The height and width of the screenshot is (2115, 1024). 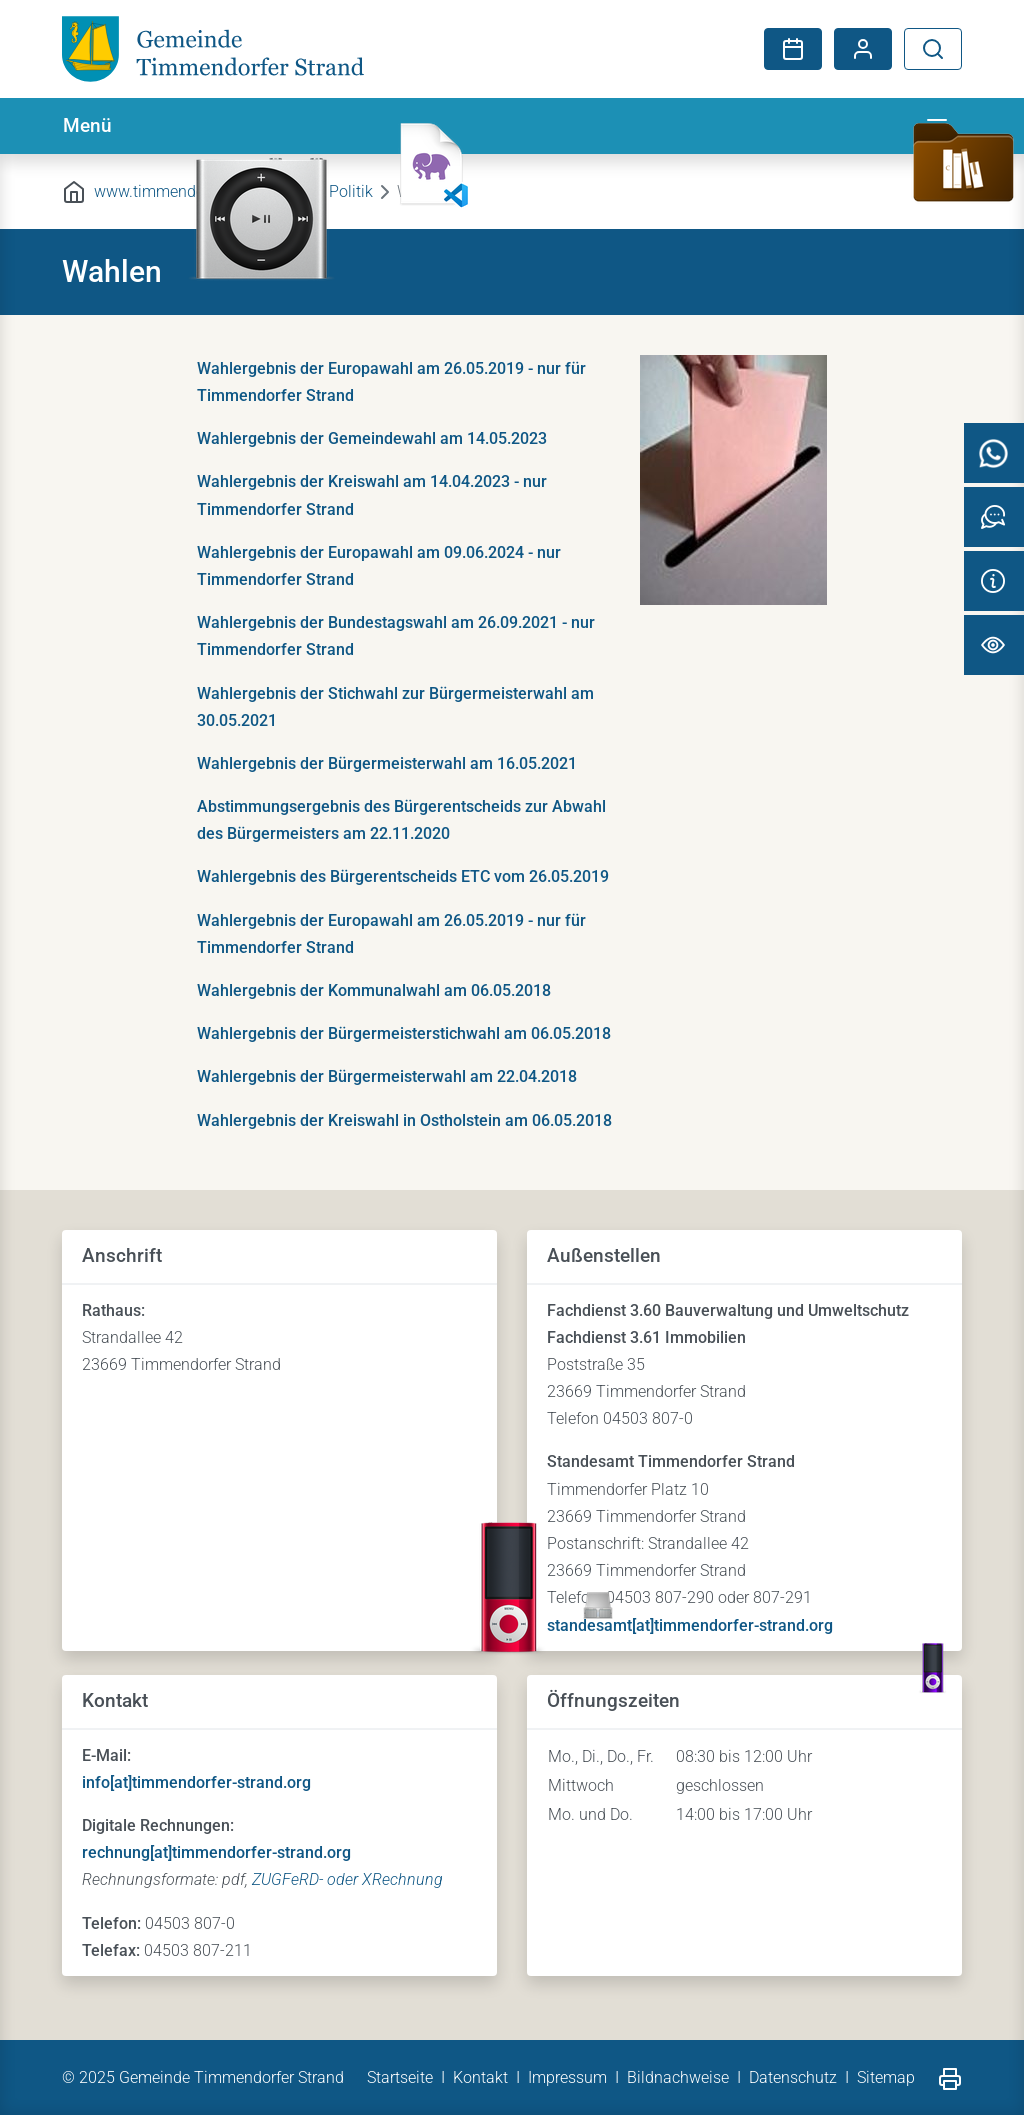 What do you see at coordinates (932, 1668) in the screenshot?
I see `indicates a connected iPod nano device` at bounding box center [932, 1668].